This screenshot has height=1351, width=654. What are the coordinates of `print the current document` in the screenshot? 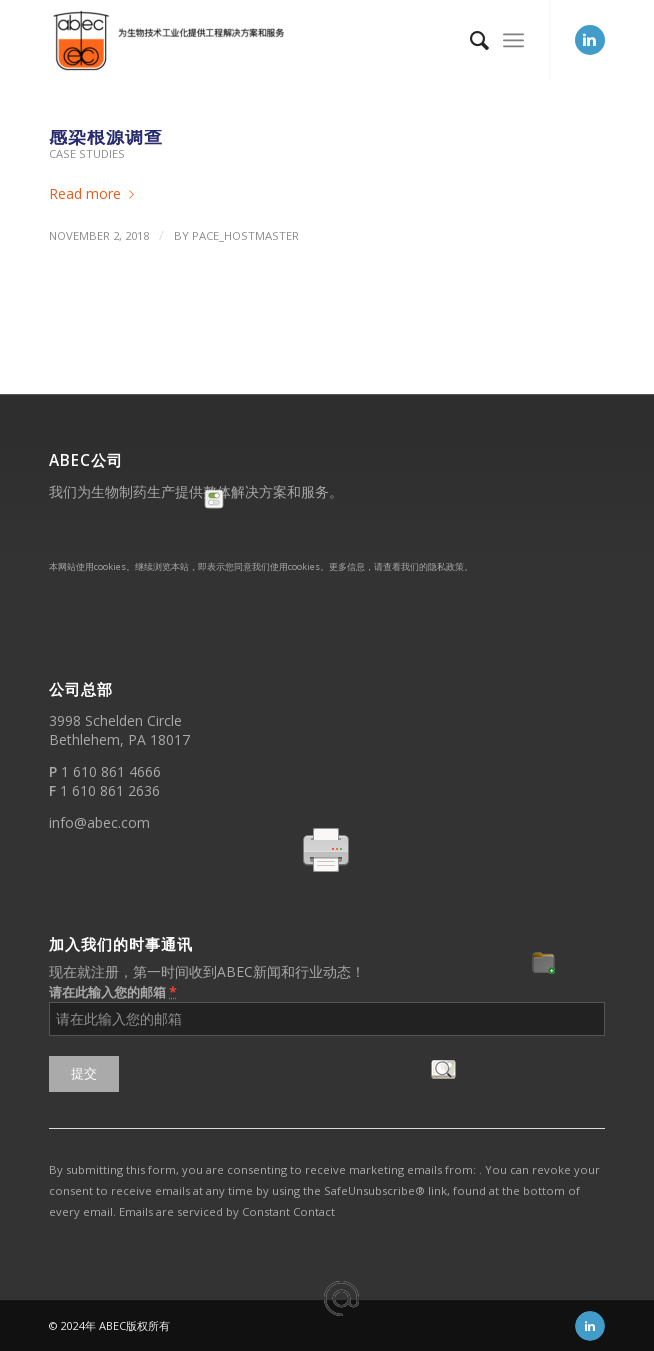 It's located at (326, 850).